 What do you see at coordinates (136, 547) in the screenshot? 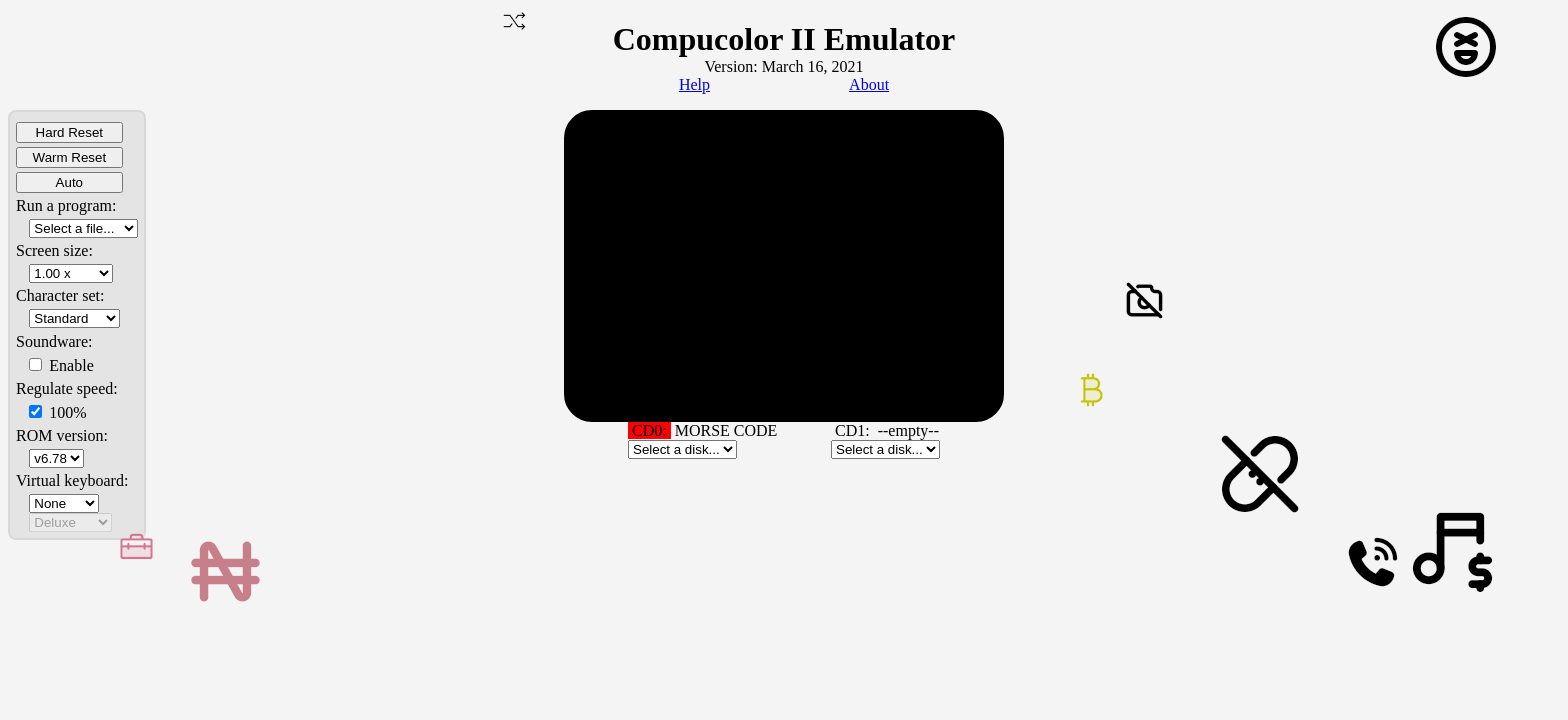
I see `access tools and settings` at bounding box center [136, 547].